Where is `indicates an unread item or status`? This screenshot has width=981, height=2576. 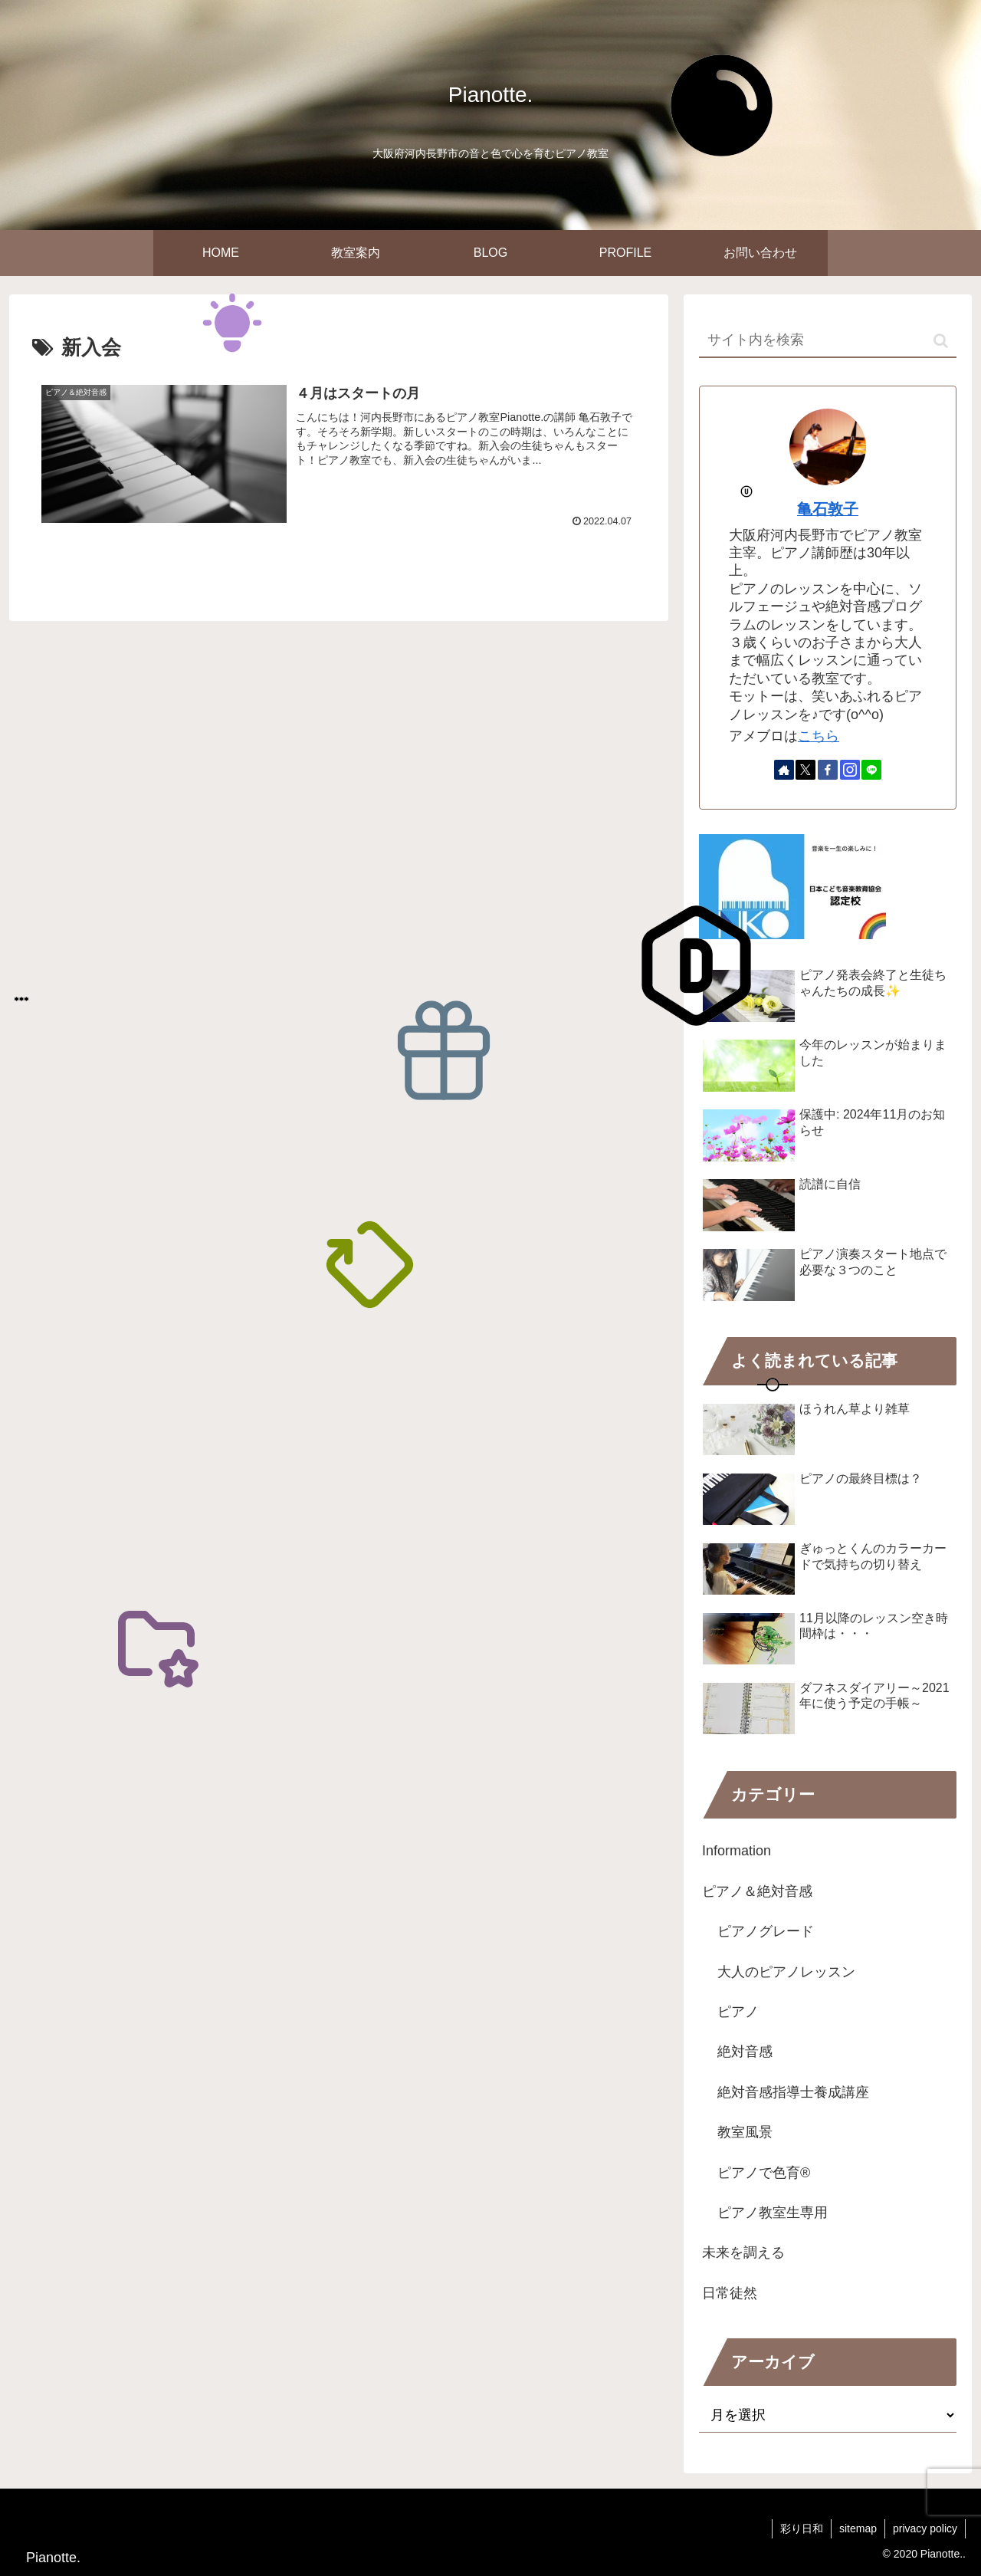 indicates an unread item or status is located at coordinates (746, 491).